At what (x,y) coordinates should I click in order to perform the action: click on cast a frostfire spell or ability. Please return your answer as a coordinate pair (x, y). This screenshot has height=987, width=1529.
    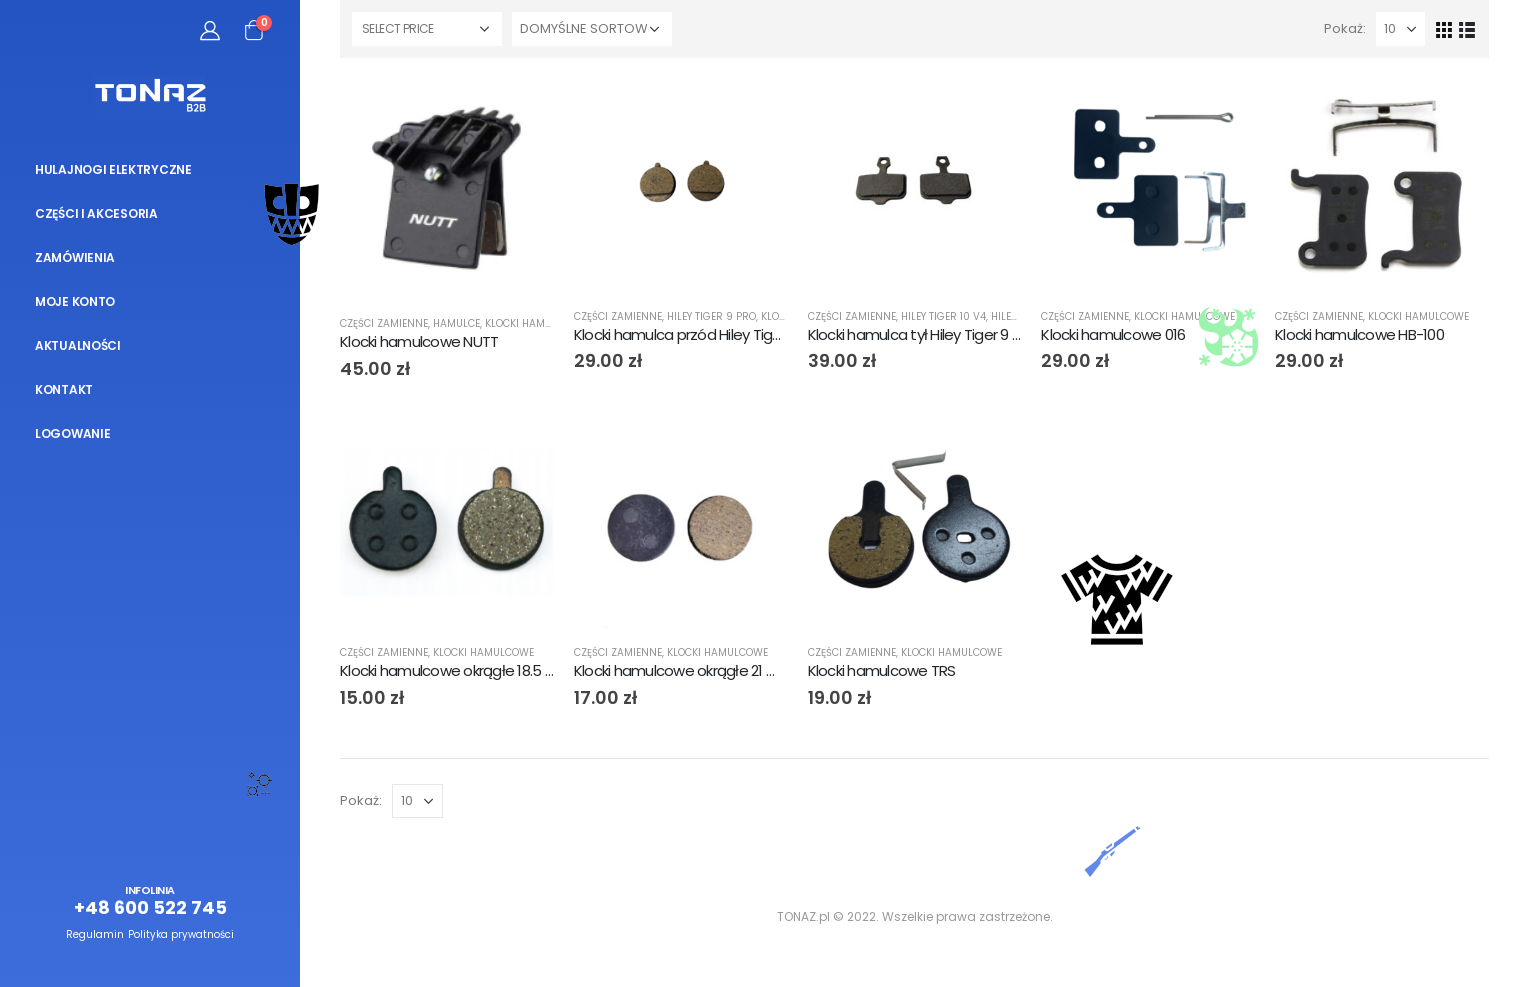
    Looking at the image, I should click on (1227, 336).